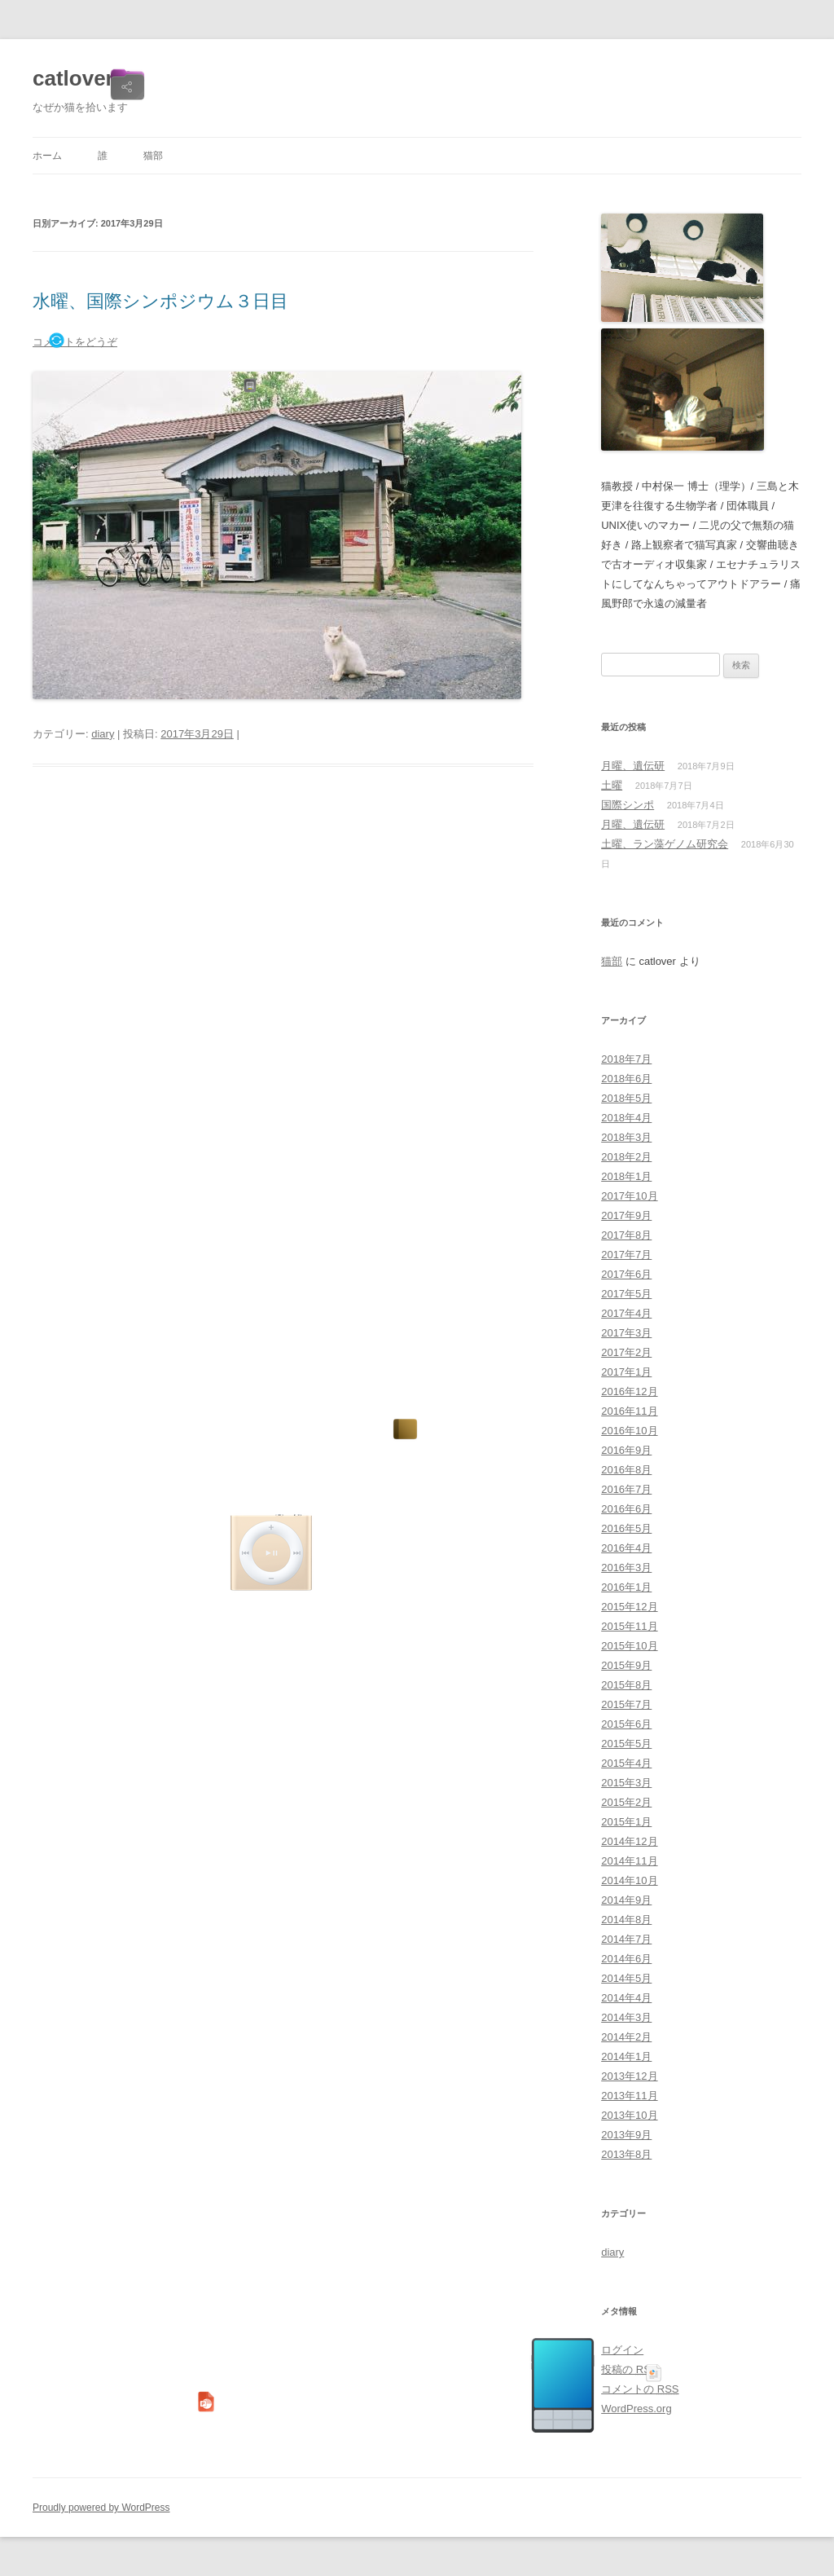 Image resolution: width=834 pixels, height=2576 pixels. What do you see at coordinates (250, 385) in the screenshot?
I see `sega genesis ROM file` at bounding box center [250, 385].